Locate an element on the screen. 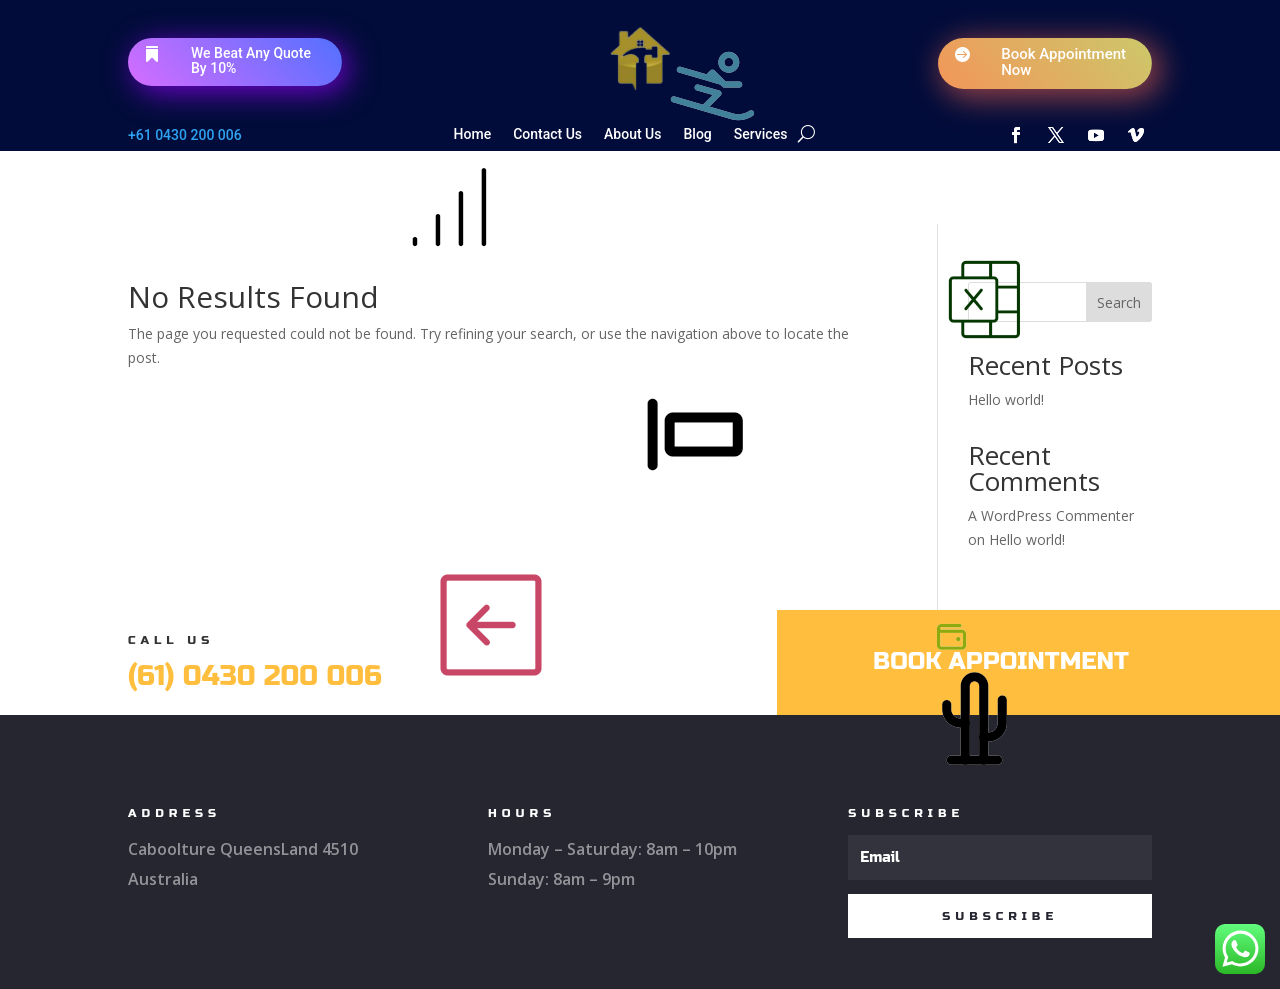 The width and height of the screenshot is (1280, 989). indicates desert or arid climate setting is located at coordinates (974, 718).